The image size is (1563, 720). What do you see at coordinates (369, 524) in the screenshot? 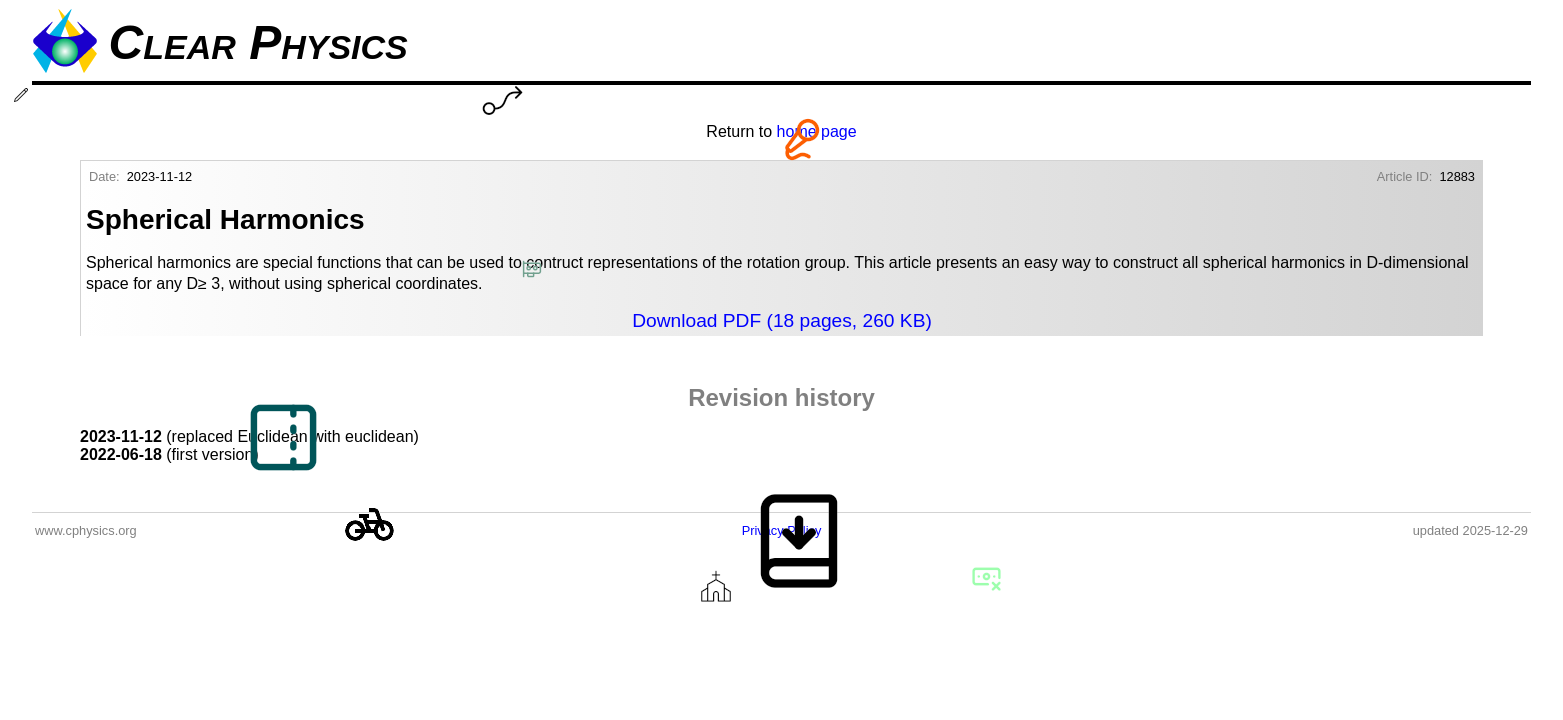
I see `select bicycle as transportation mode` at bounding box center [369, 524].